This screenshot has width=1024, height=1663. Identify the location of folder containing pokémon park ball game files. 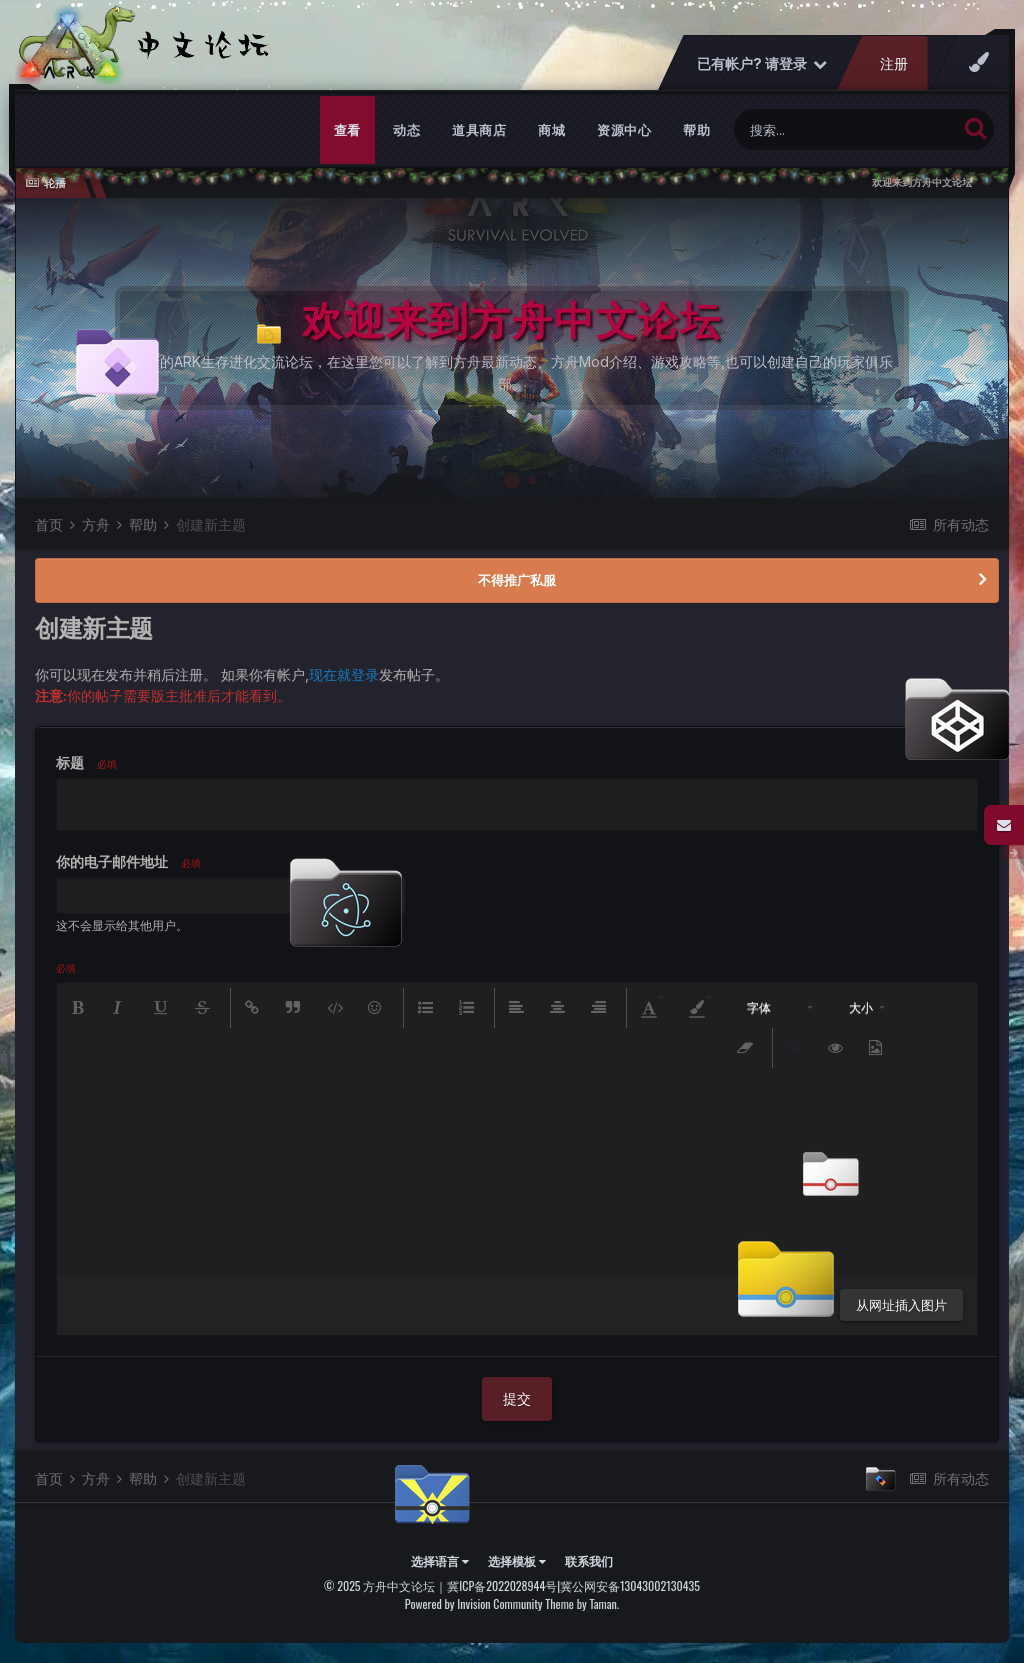
(785, 1281).